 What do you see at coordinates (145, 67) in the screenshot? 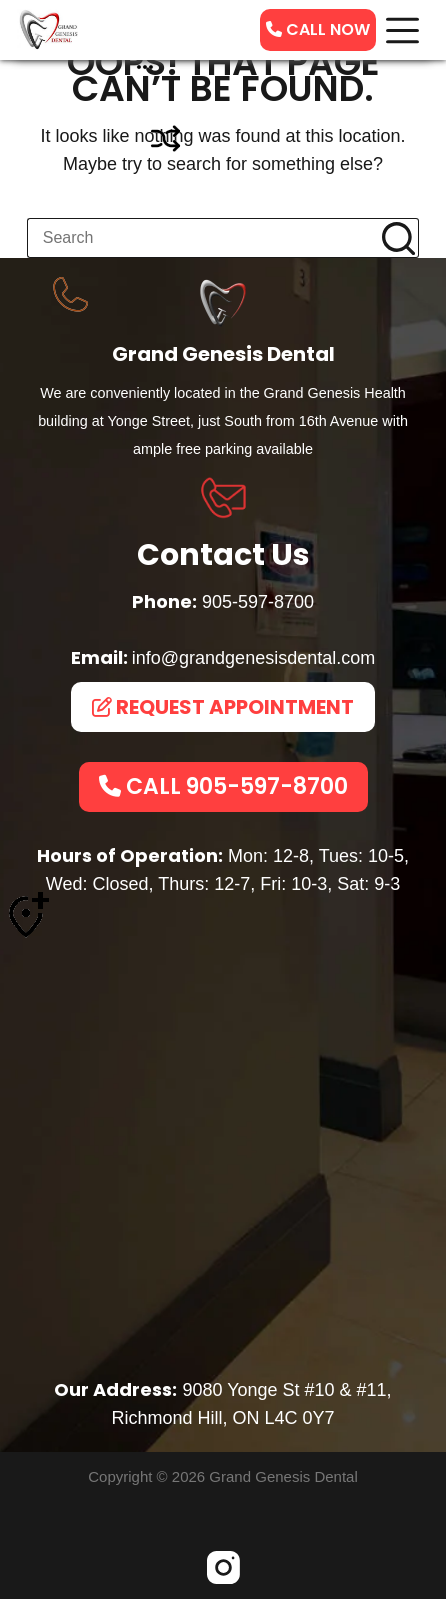
I see `access additional options or actions` at bounding box center [145, 67].